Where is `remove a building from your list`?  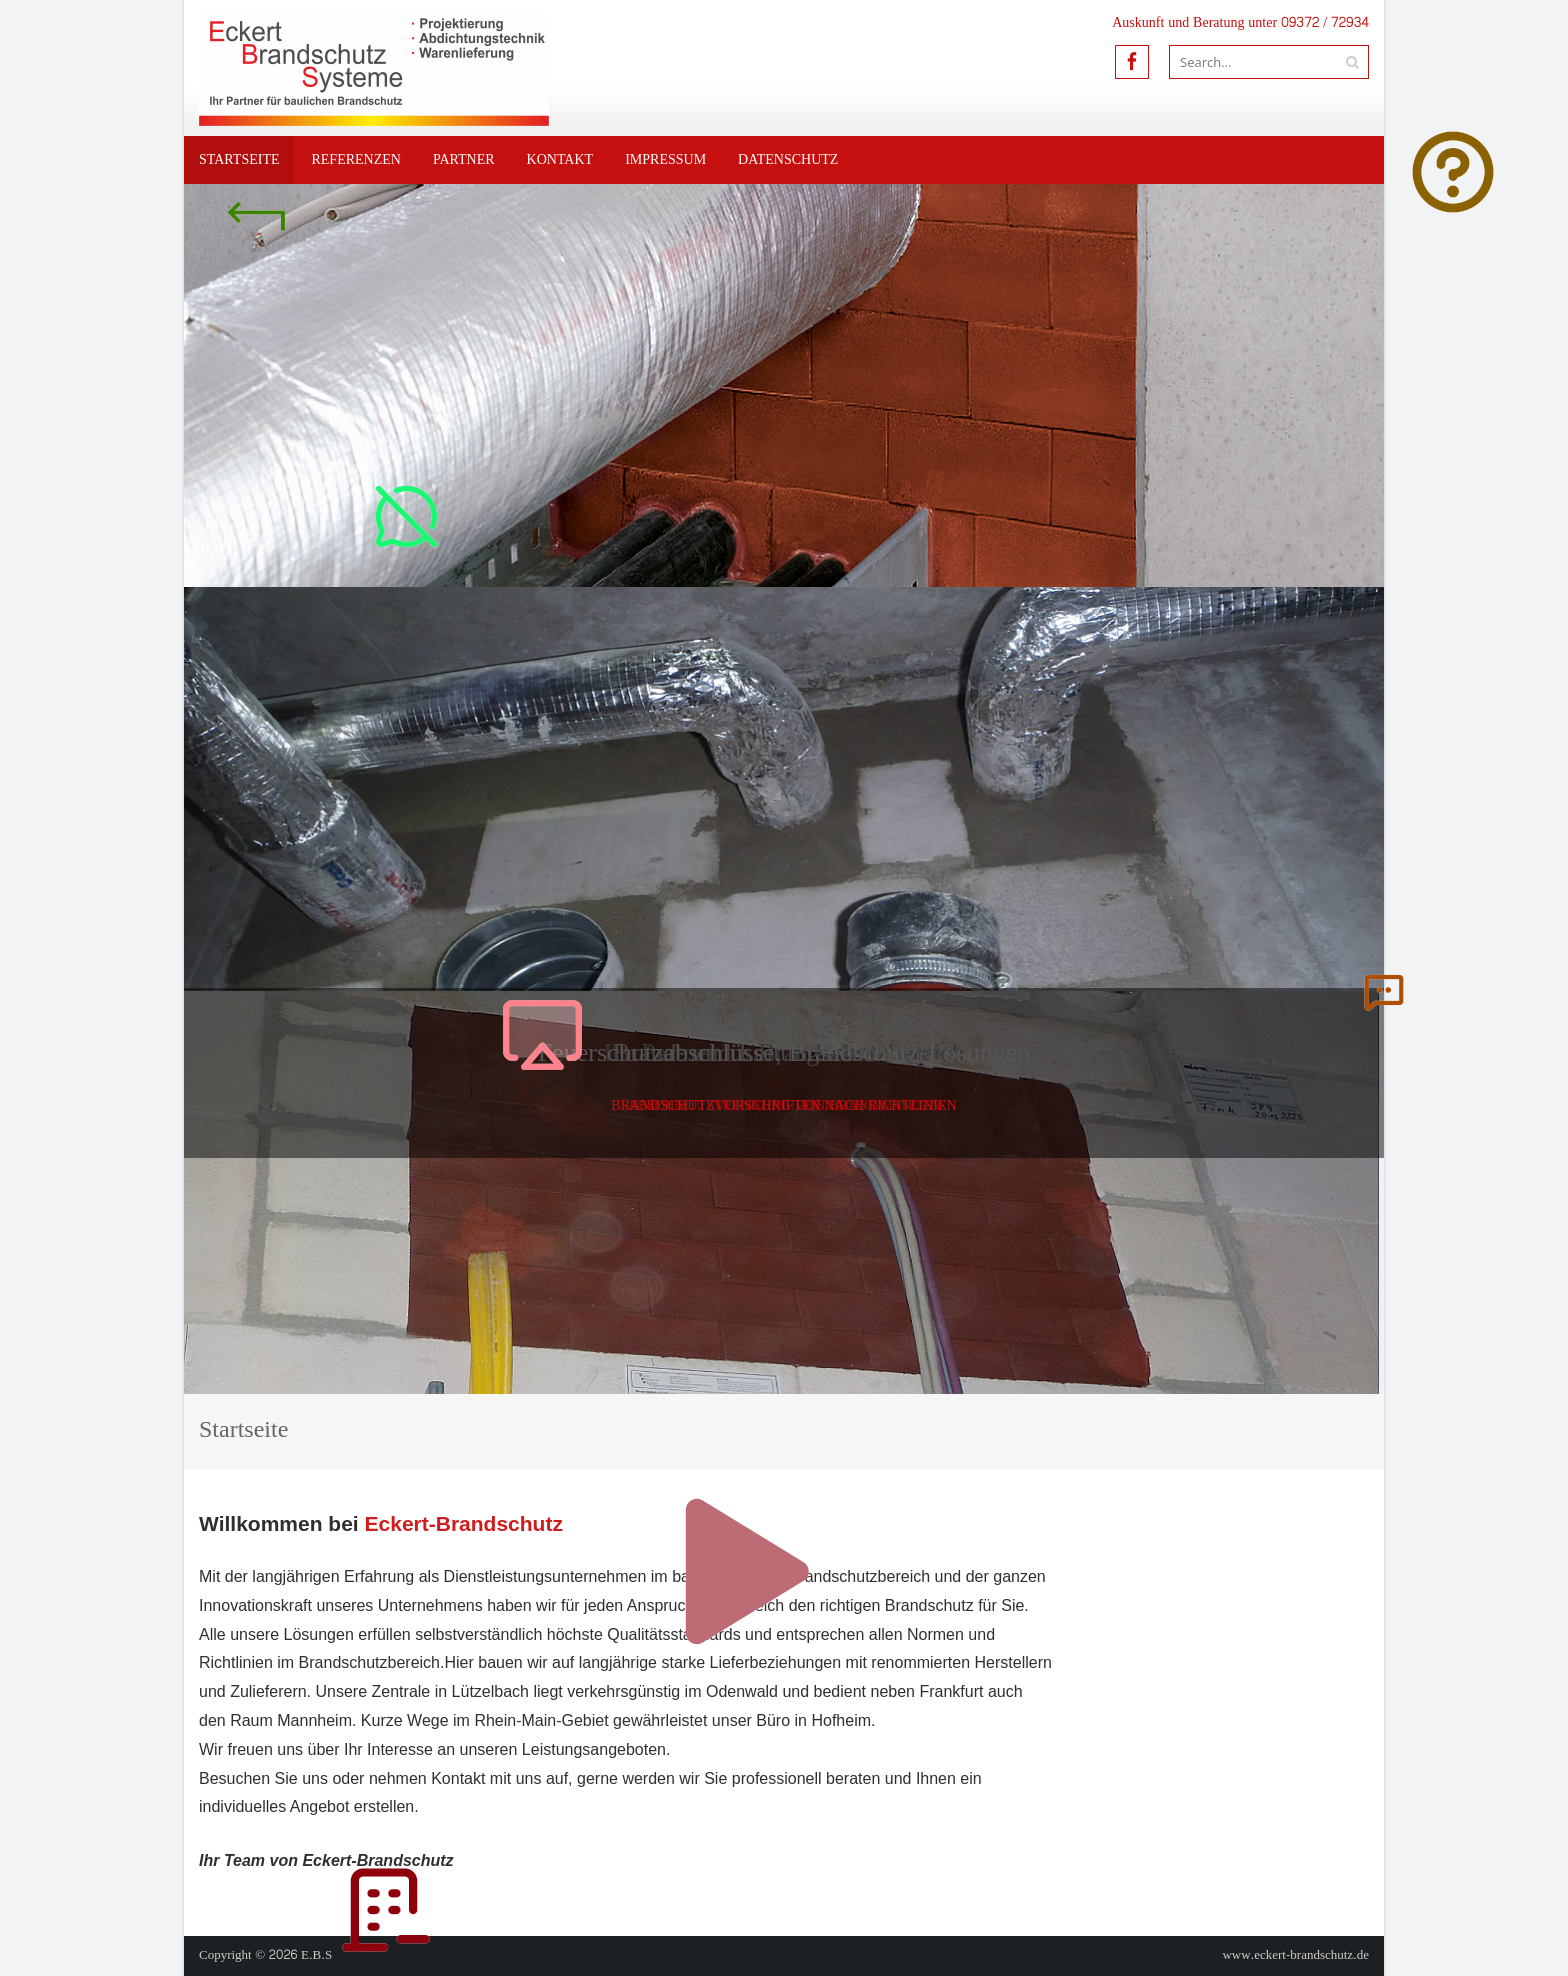 remove a building from your list is located at coordinates (384, 1910).